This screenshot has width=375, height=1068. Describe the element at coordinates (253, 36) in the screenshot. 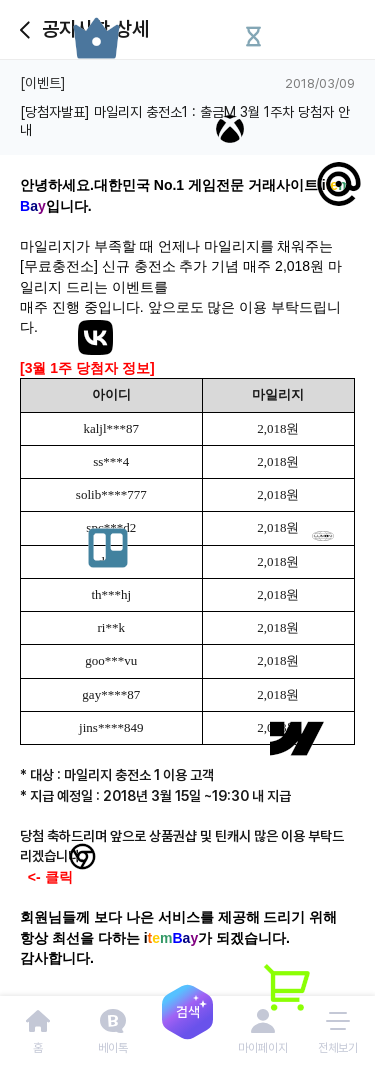

I see `indicates loading or processing in progress` at that location.